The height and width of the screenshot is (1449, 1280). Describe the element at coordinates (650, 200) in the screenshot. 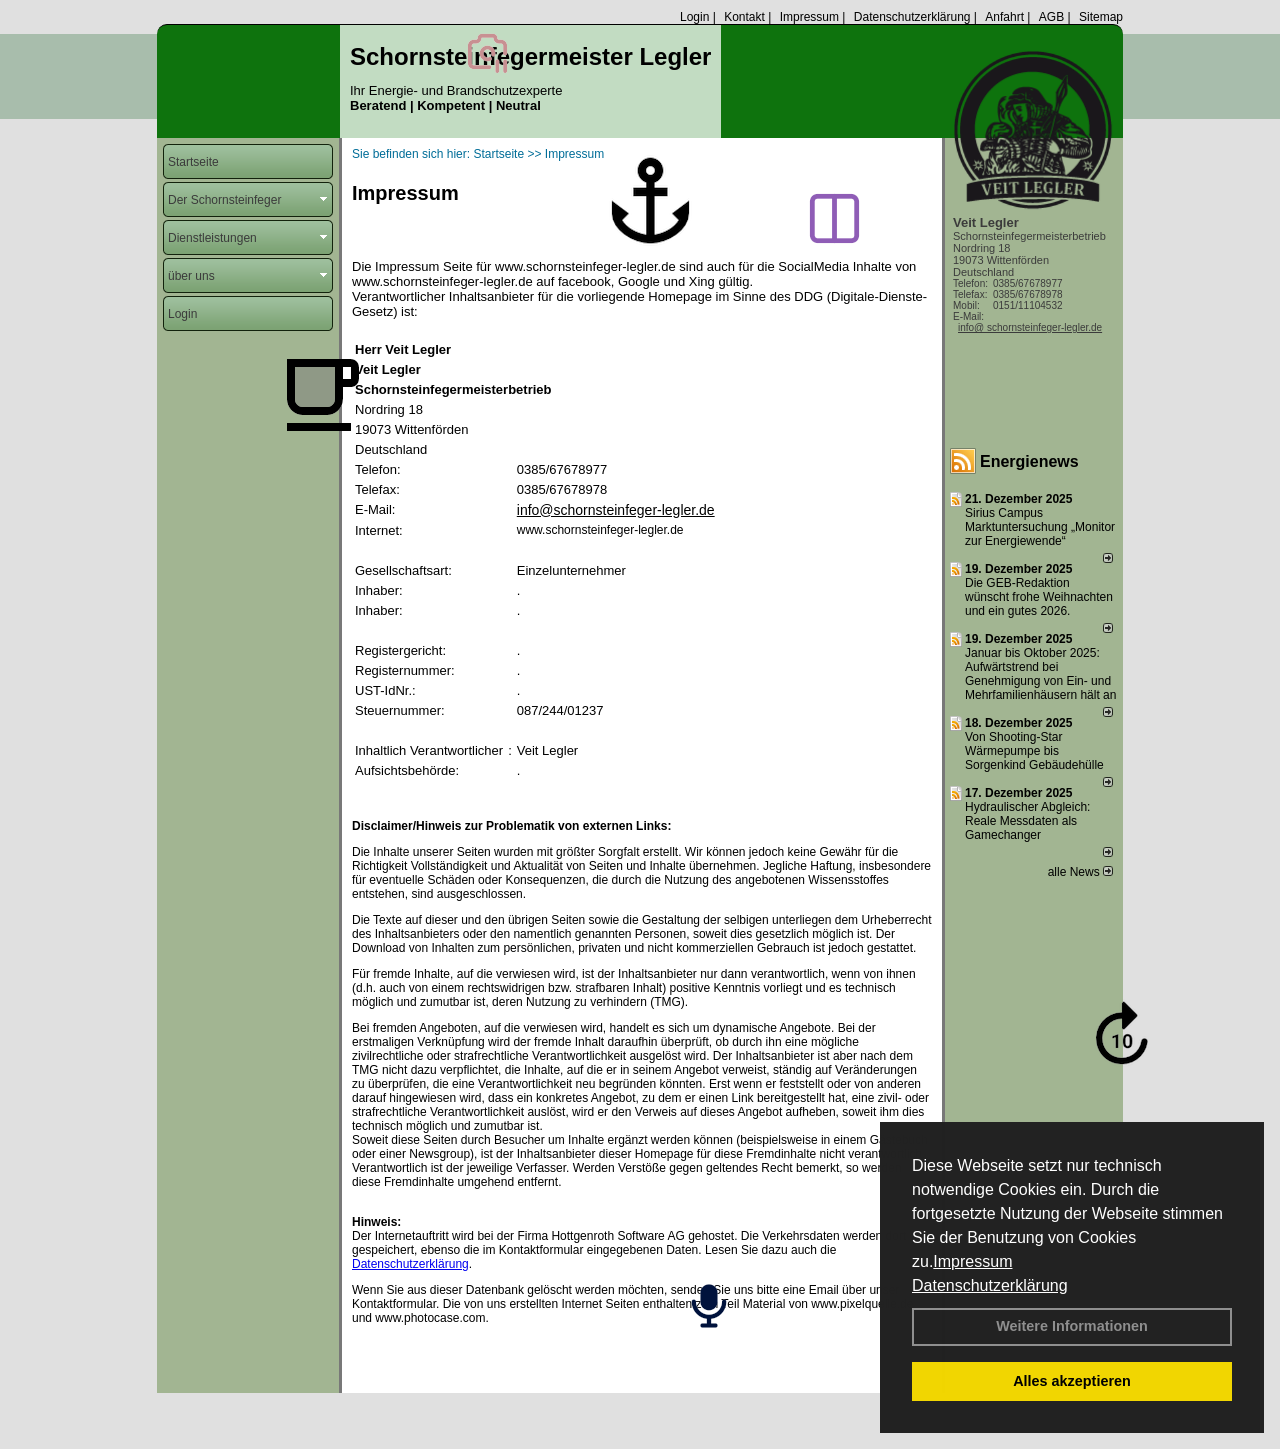

I see `anchor a position or element in place` at that location.